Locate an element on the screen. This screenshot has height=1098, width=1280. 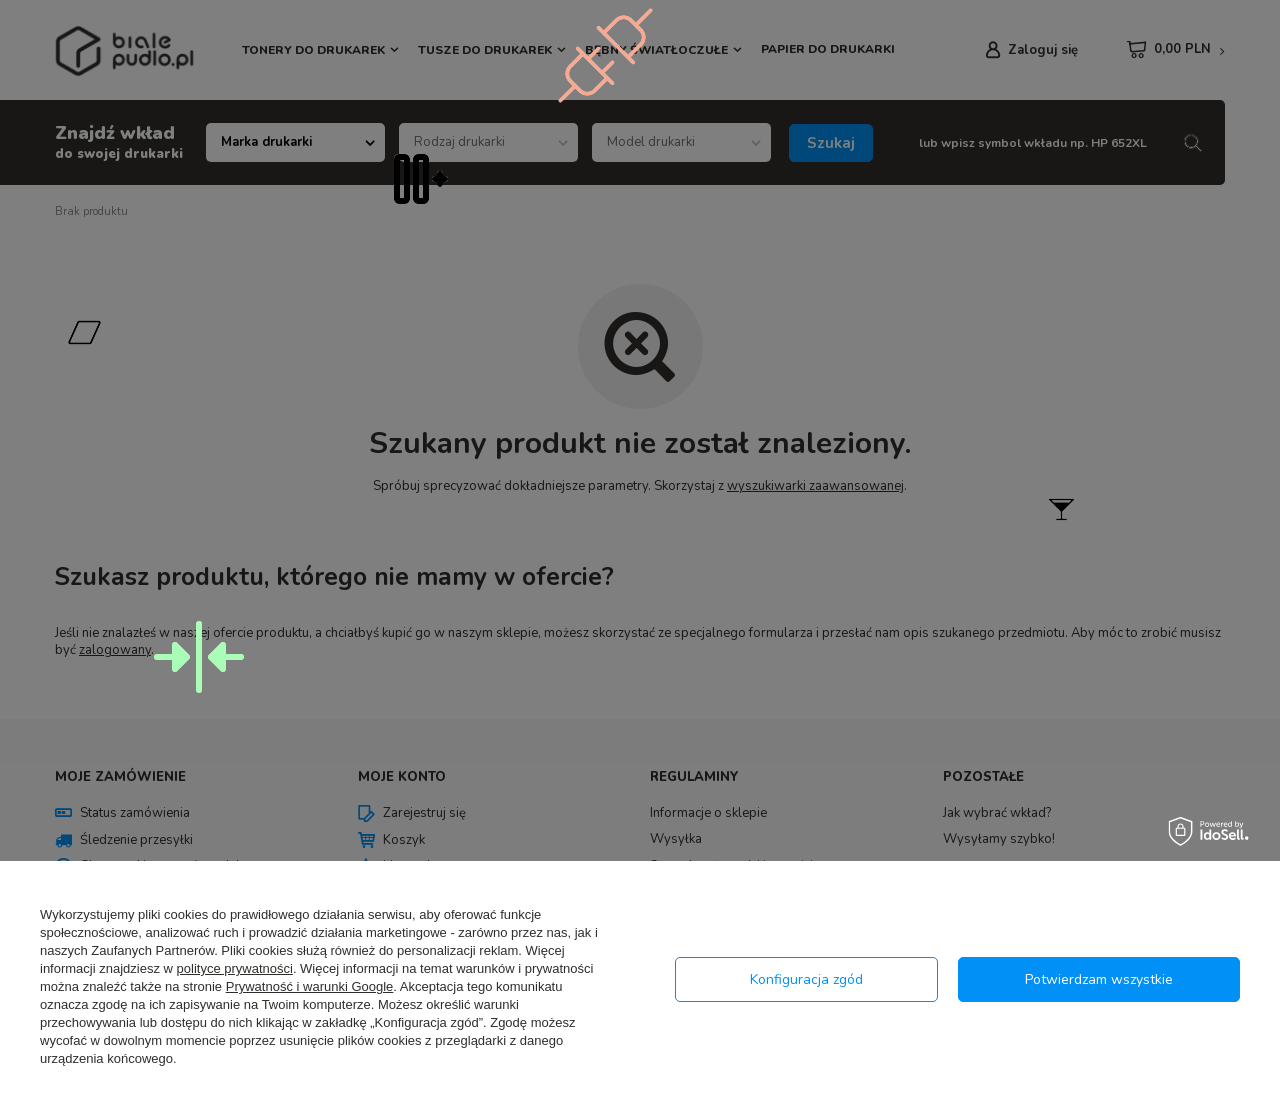
select parallelogram shape tool is located at coordinates (84, 332).